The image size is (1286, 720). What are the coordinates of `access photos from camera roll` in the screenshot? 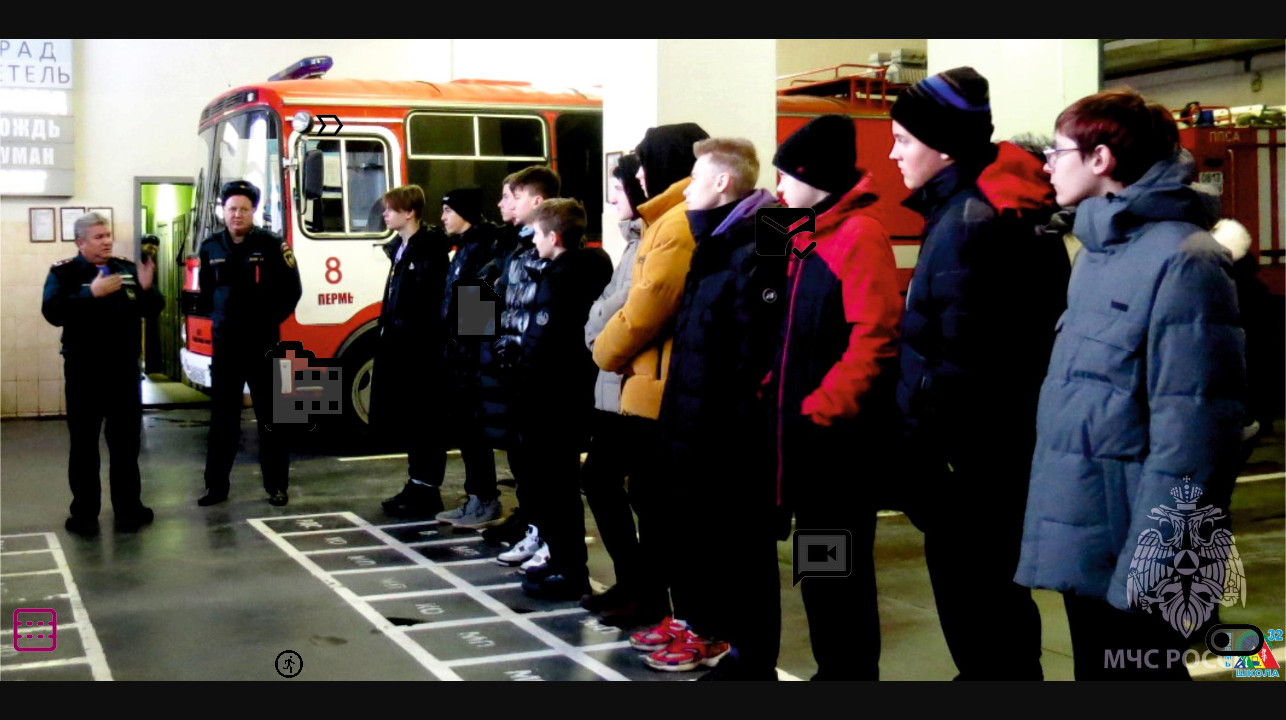 It's located at (307, 388).